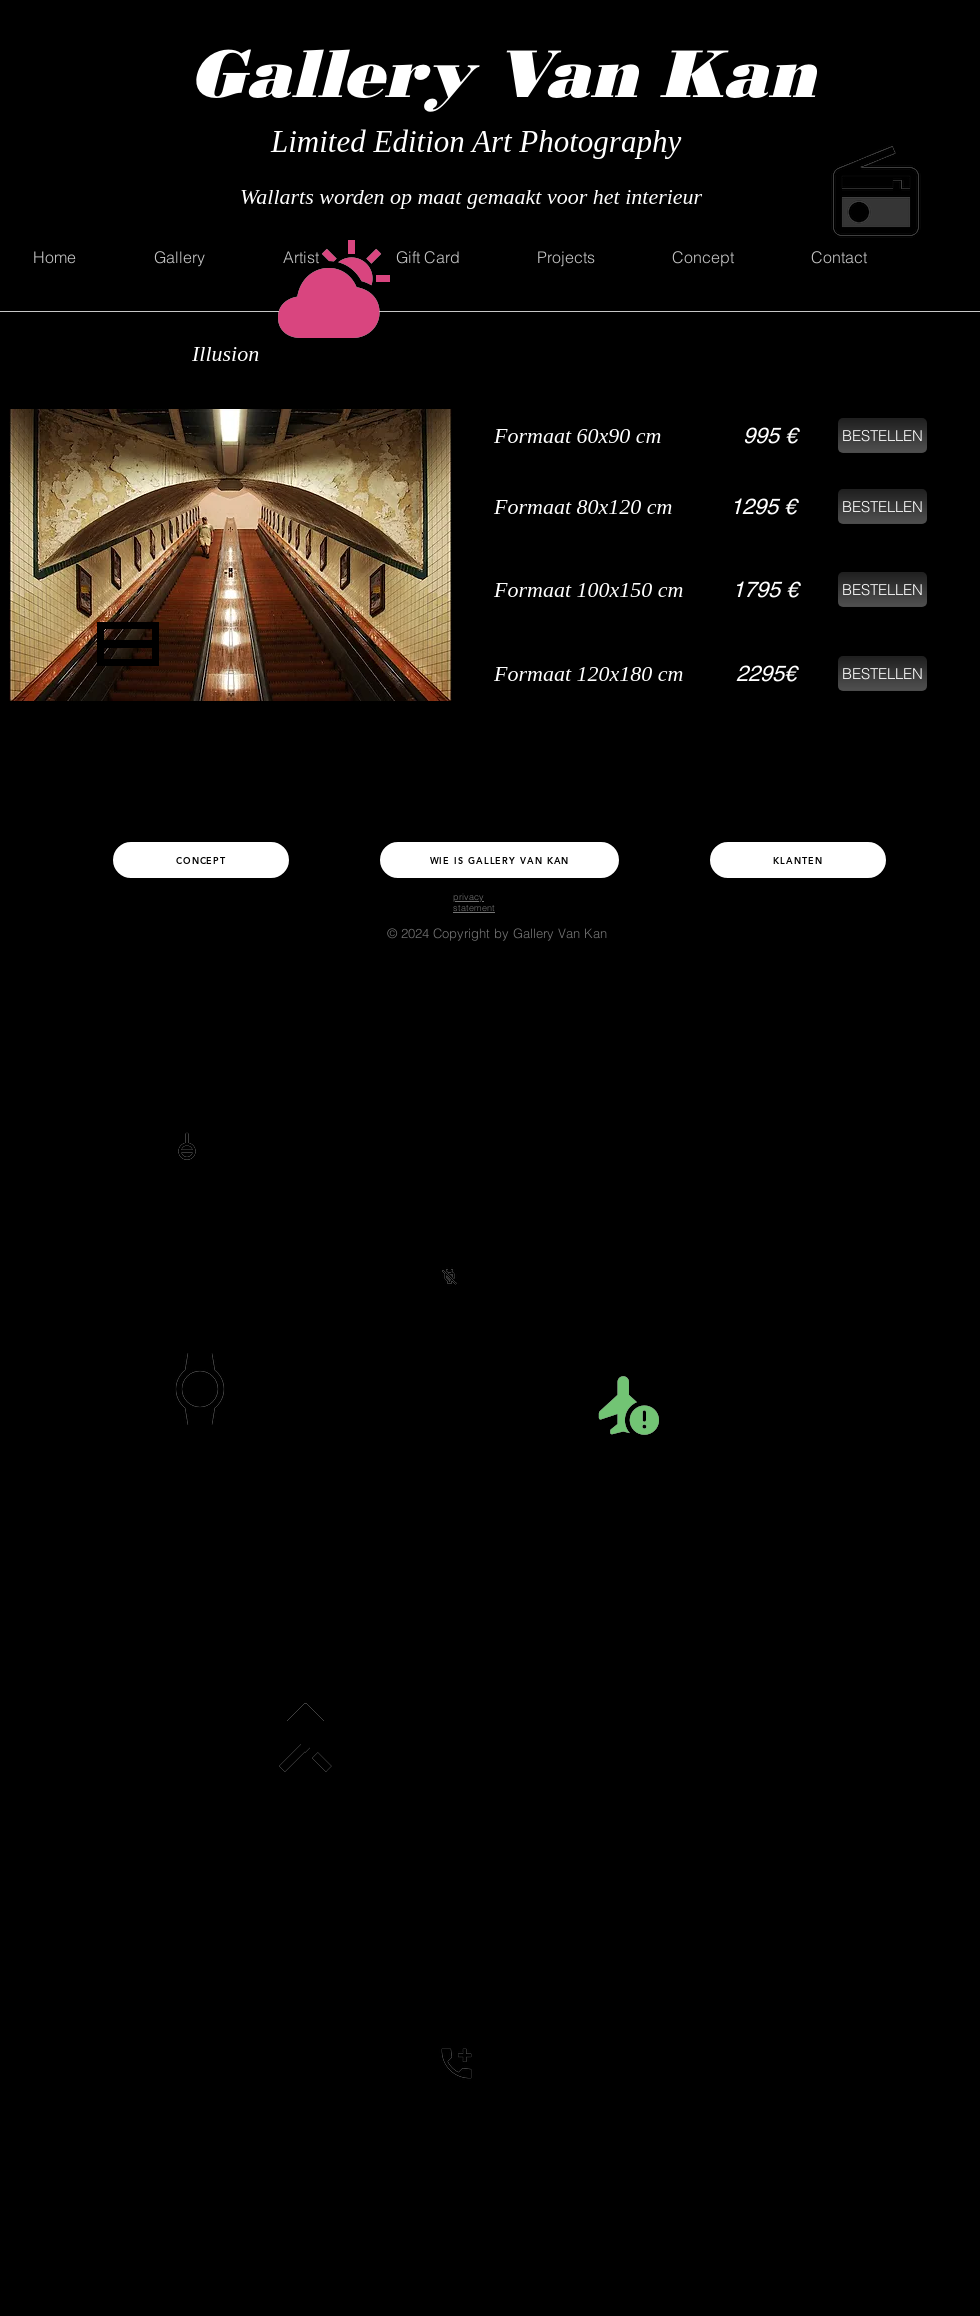 Image resolution: width=980 pixels, height=2316 pixels. What do you see at coordinates (334, 289) in the screenshot?
I see `indicates partly cloudy weather conditions` at bounding box center [334, 289].